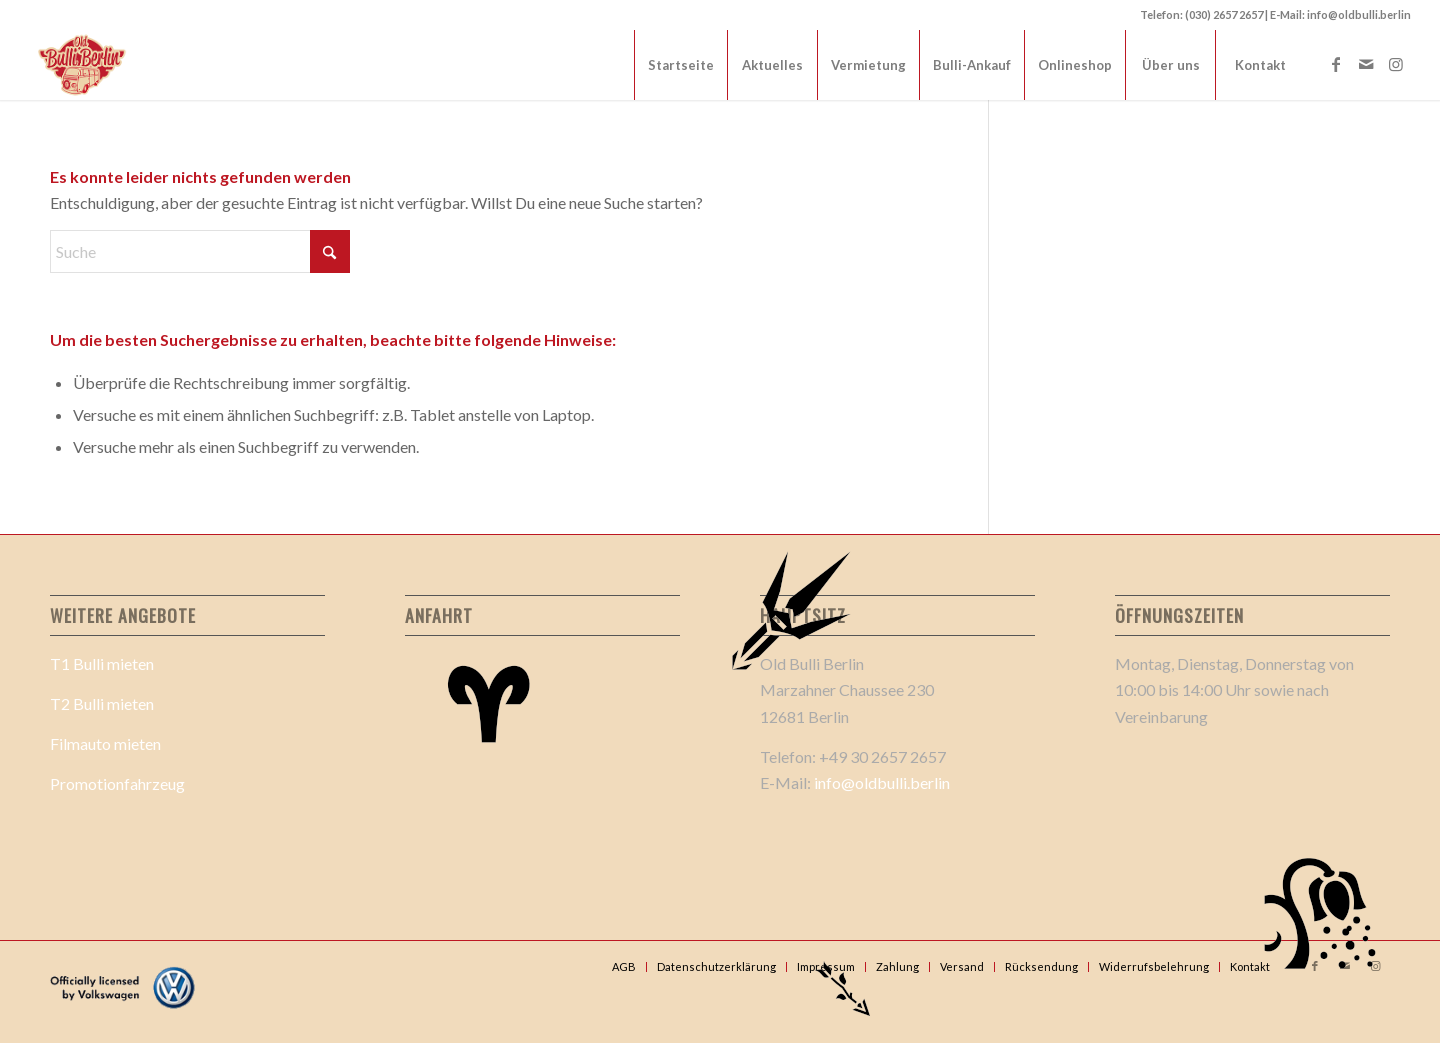  Describe the element at coordinates (489, 704) in the screenshot. I see `indicates aries zodiac sign` at that location.